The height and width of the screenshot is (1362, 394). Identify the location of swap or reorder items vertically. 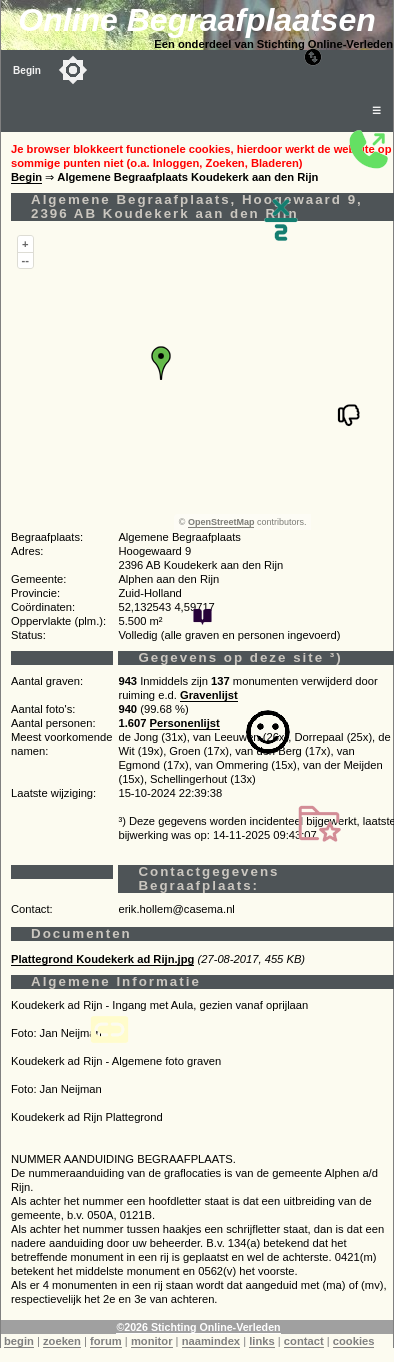
(313, 57).